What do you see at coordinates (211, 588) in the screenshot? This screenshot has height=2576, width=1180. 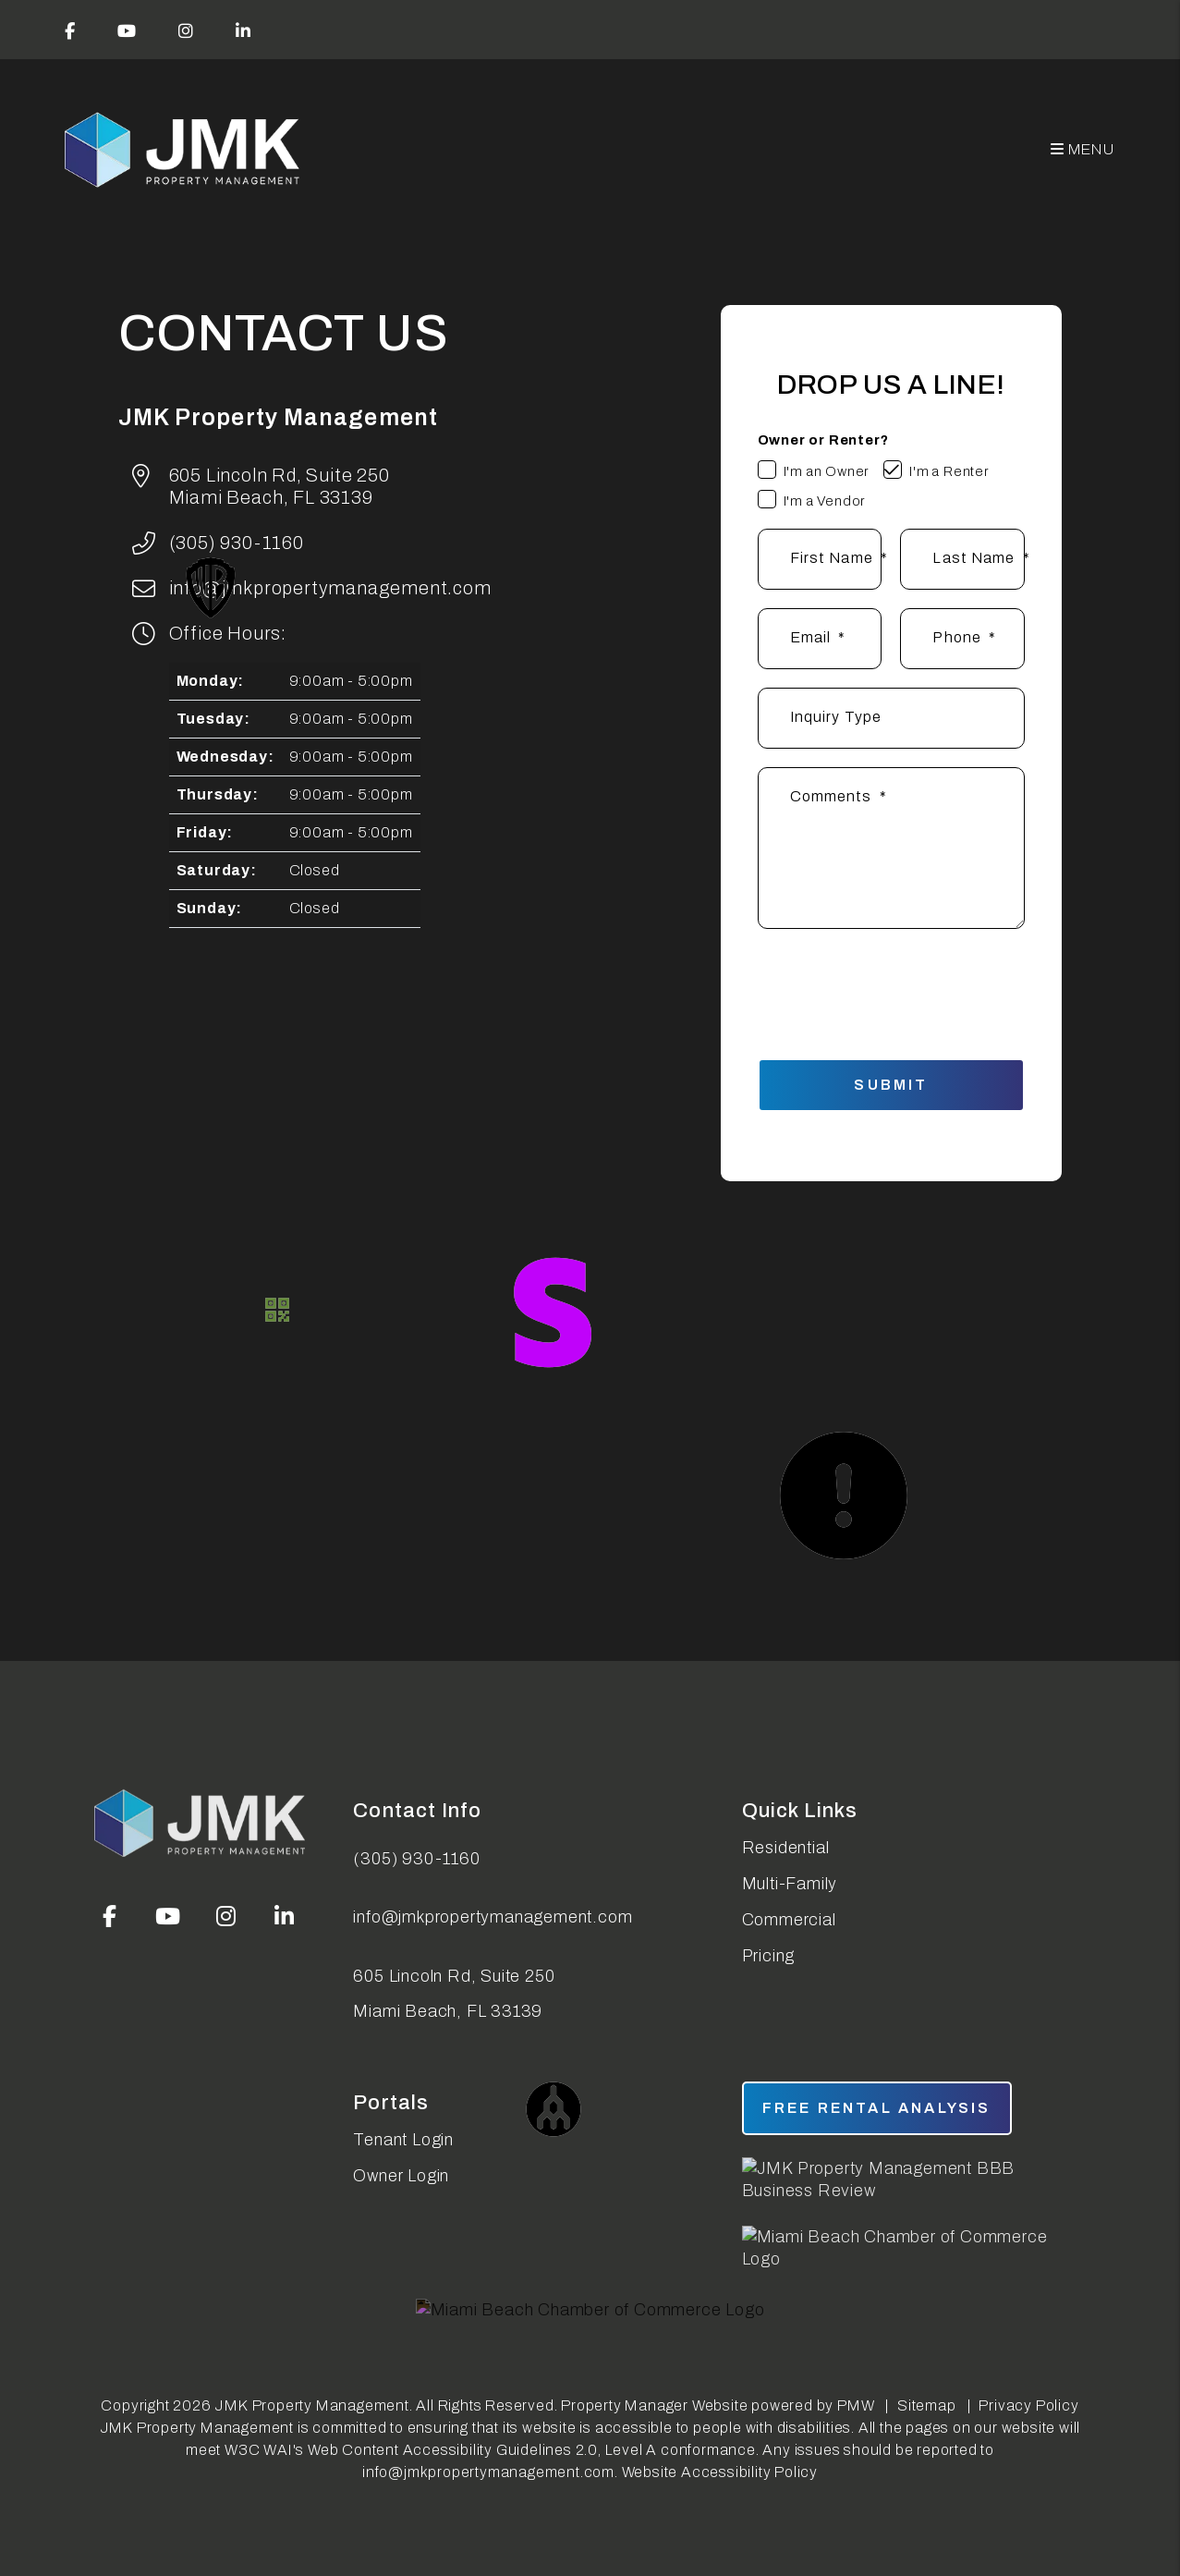 I see `warner bros. official logo` at bounding box center [211, 588].